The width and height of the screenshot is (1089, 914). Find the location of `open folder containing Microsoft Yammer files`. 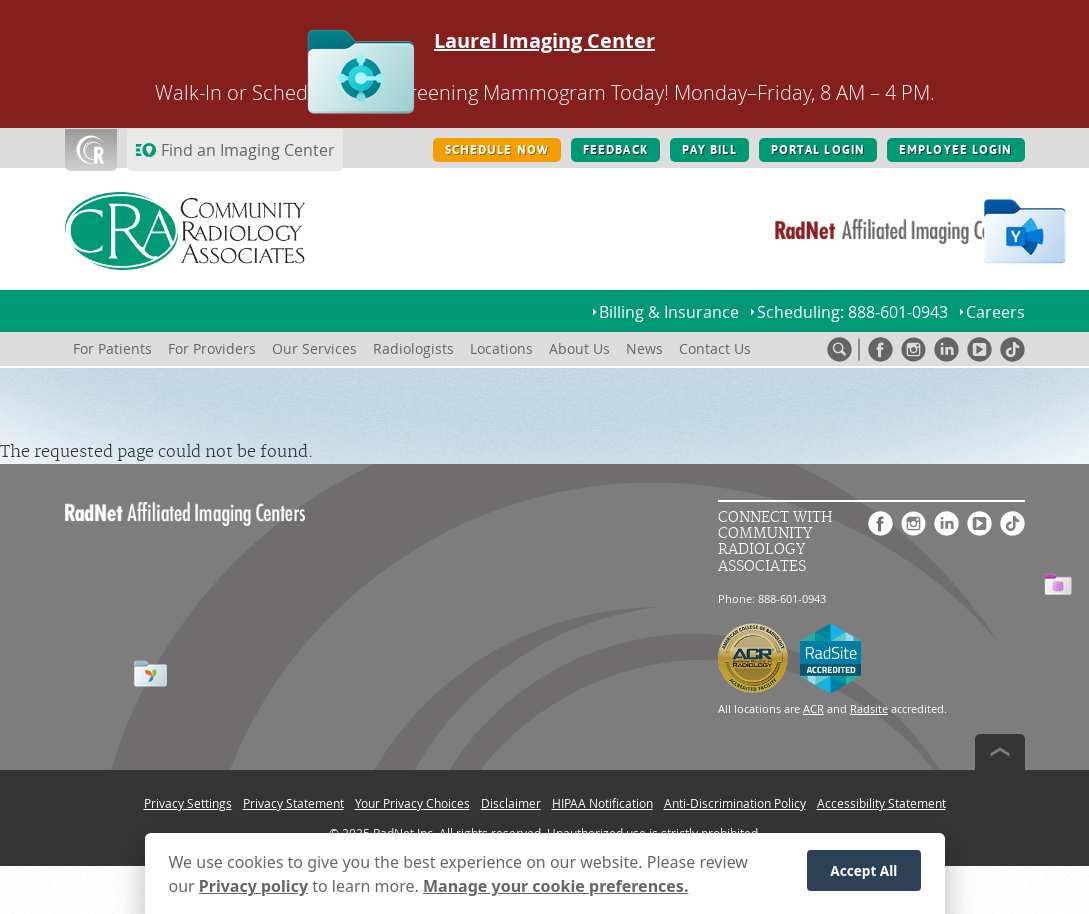

open folder containing Microsoft Yammer files is located at coordinates (1024, 233).